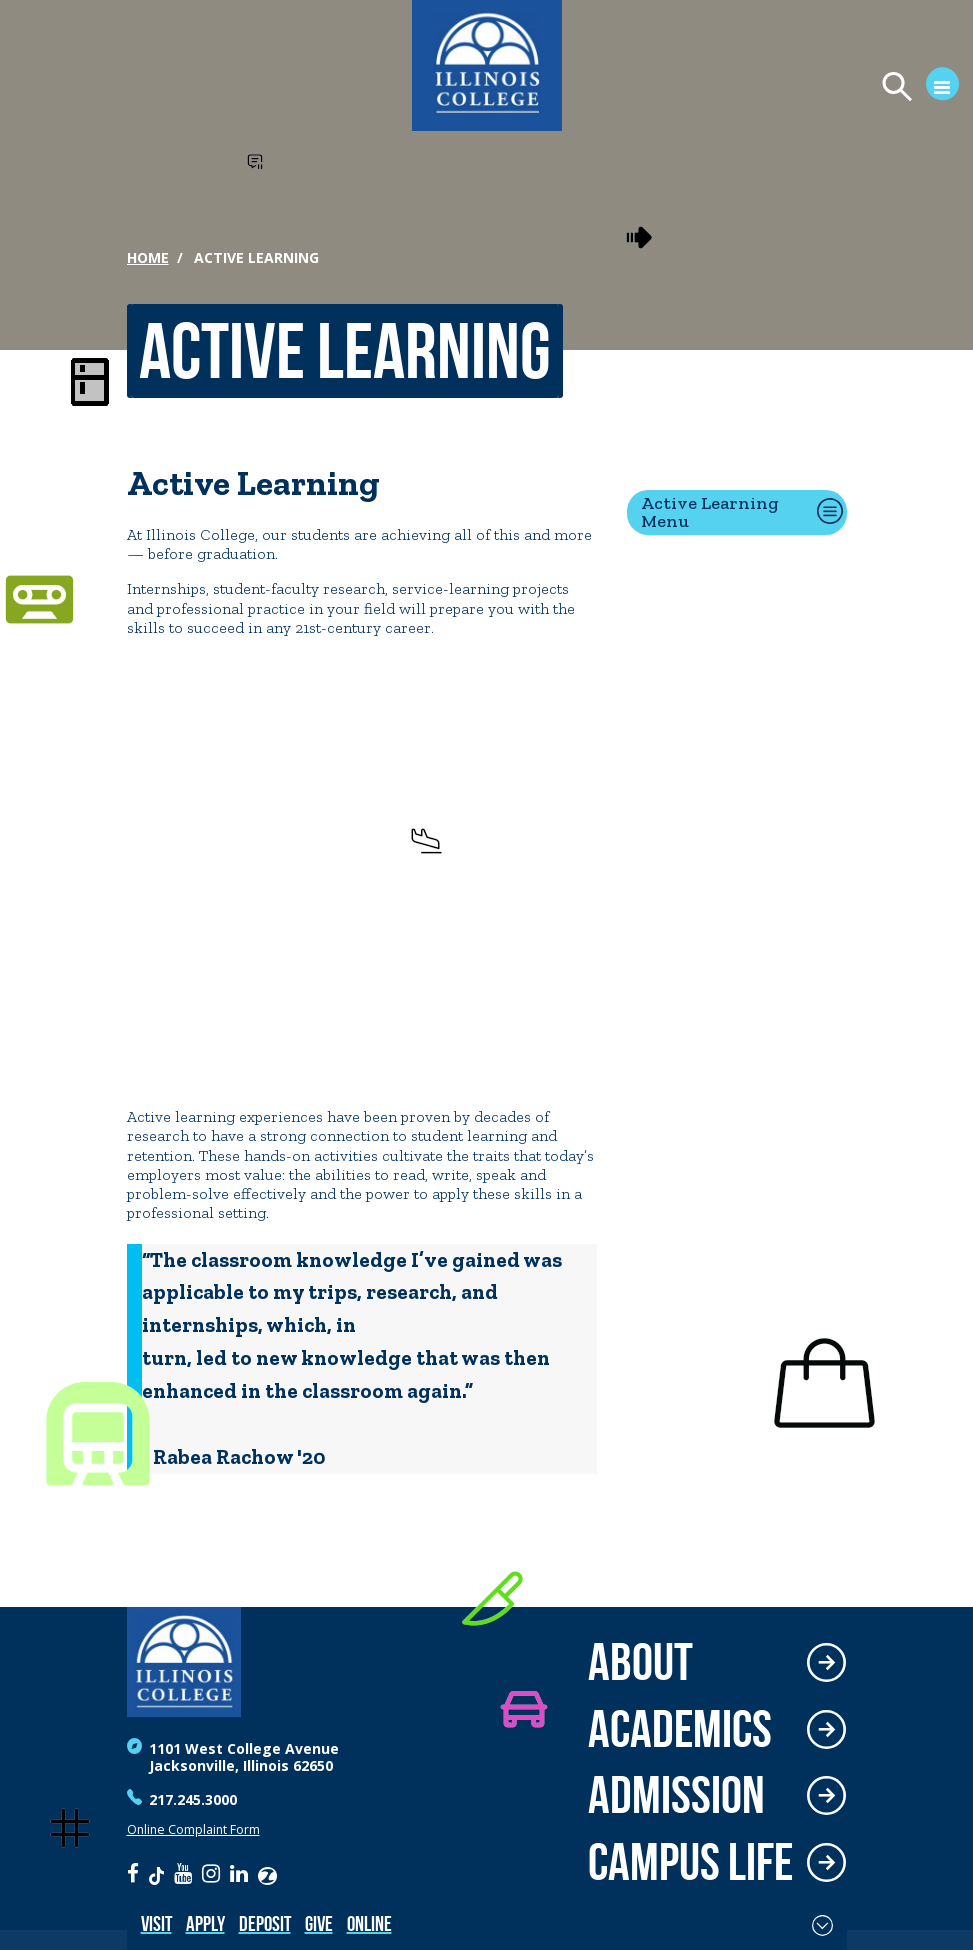  What do you see at coordinates (524, 1710) in the screenshot?
I see `access vehicle or driving settings` at bounding box center [524, 1710].